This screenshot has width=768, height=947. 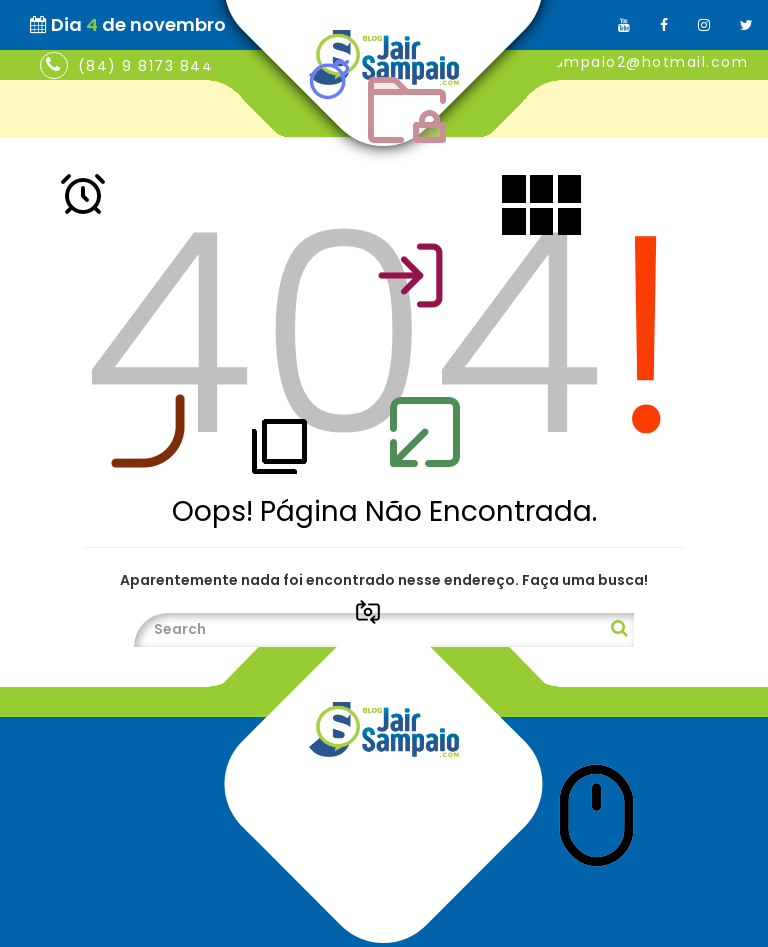 I want to click on move content outside the current container, so click(x=425, y=432).